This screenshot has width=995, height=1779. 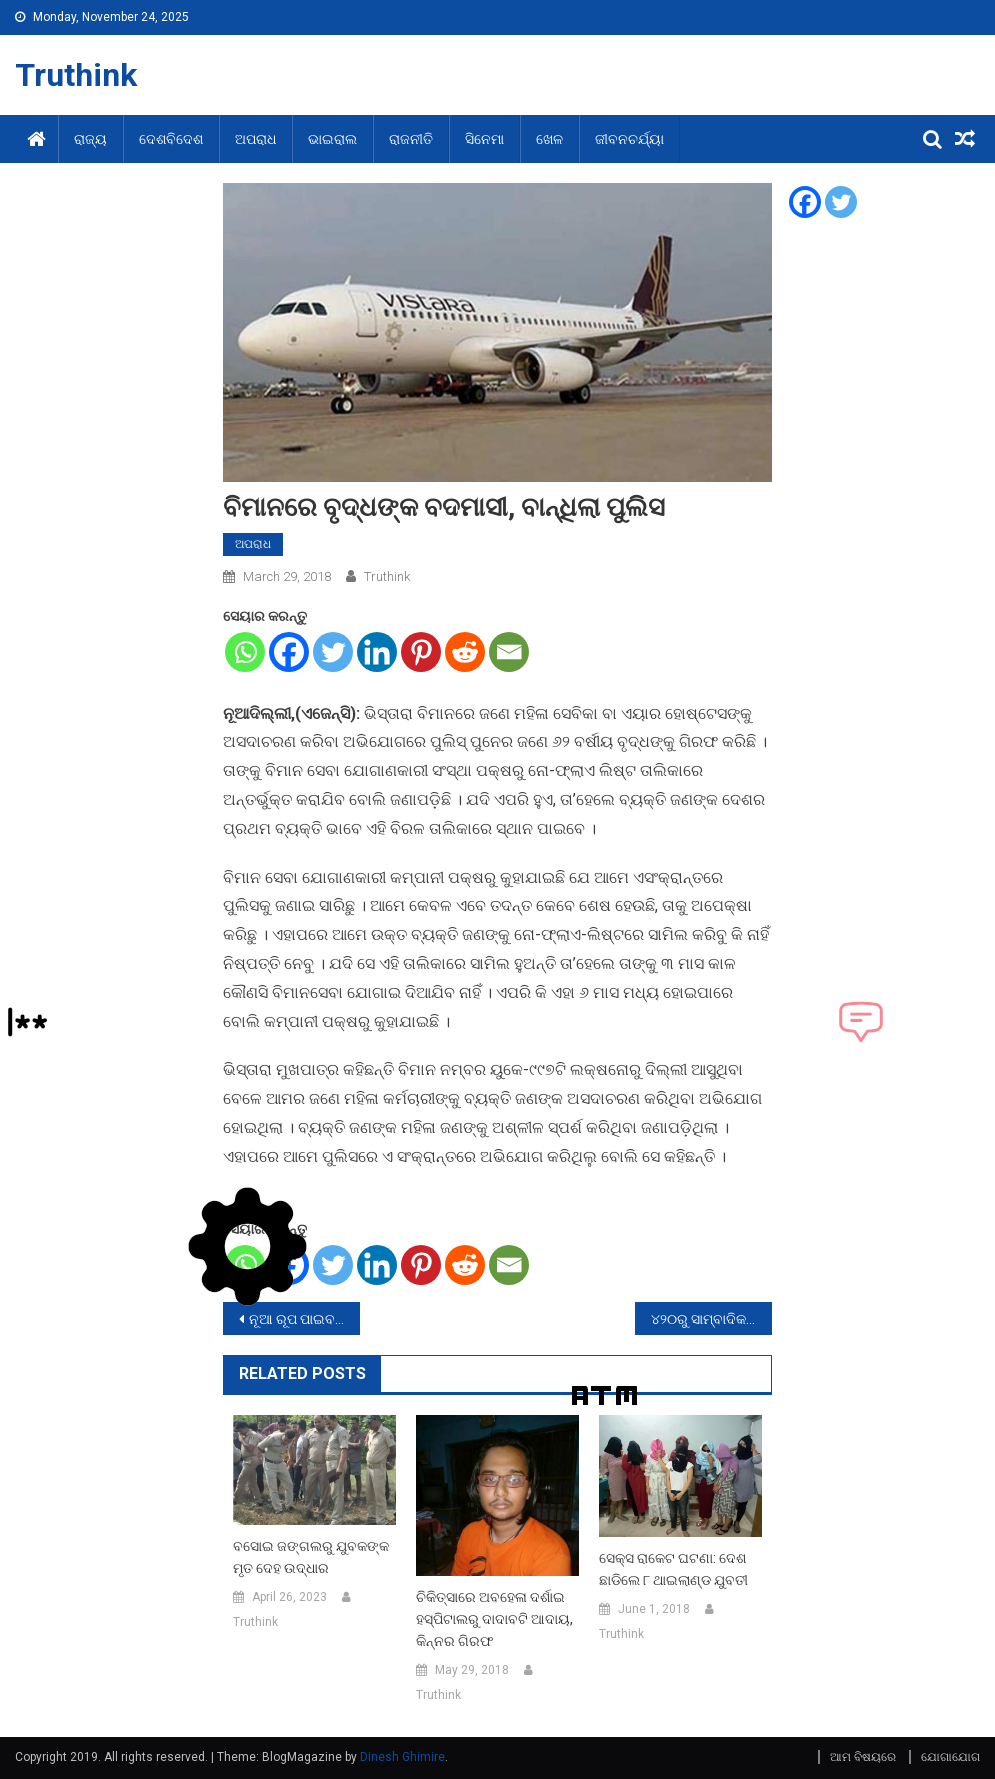 I want to click on locate nearby ATM machines, so click(x=604, y=1395).